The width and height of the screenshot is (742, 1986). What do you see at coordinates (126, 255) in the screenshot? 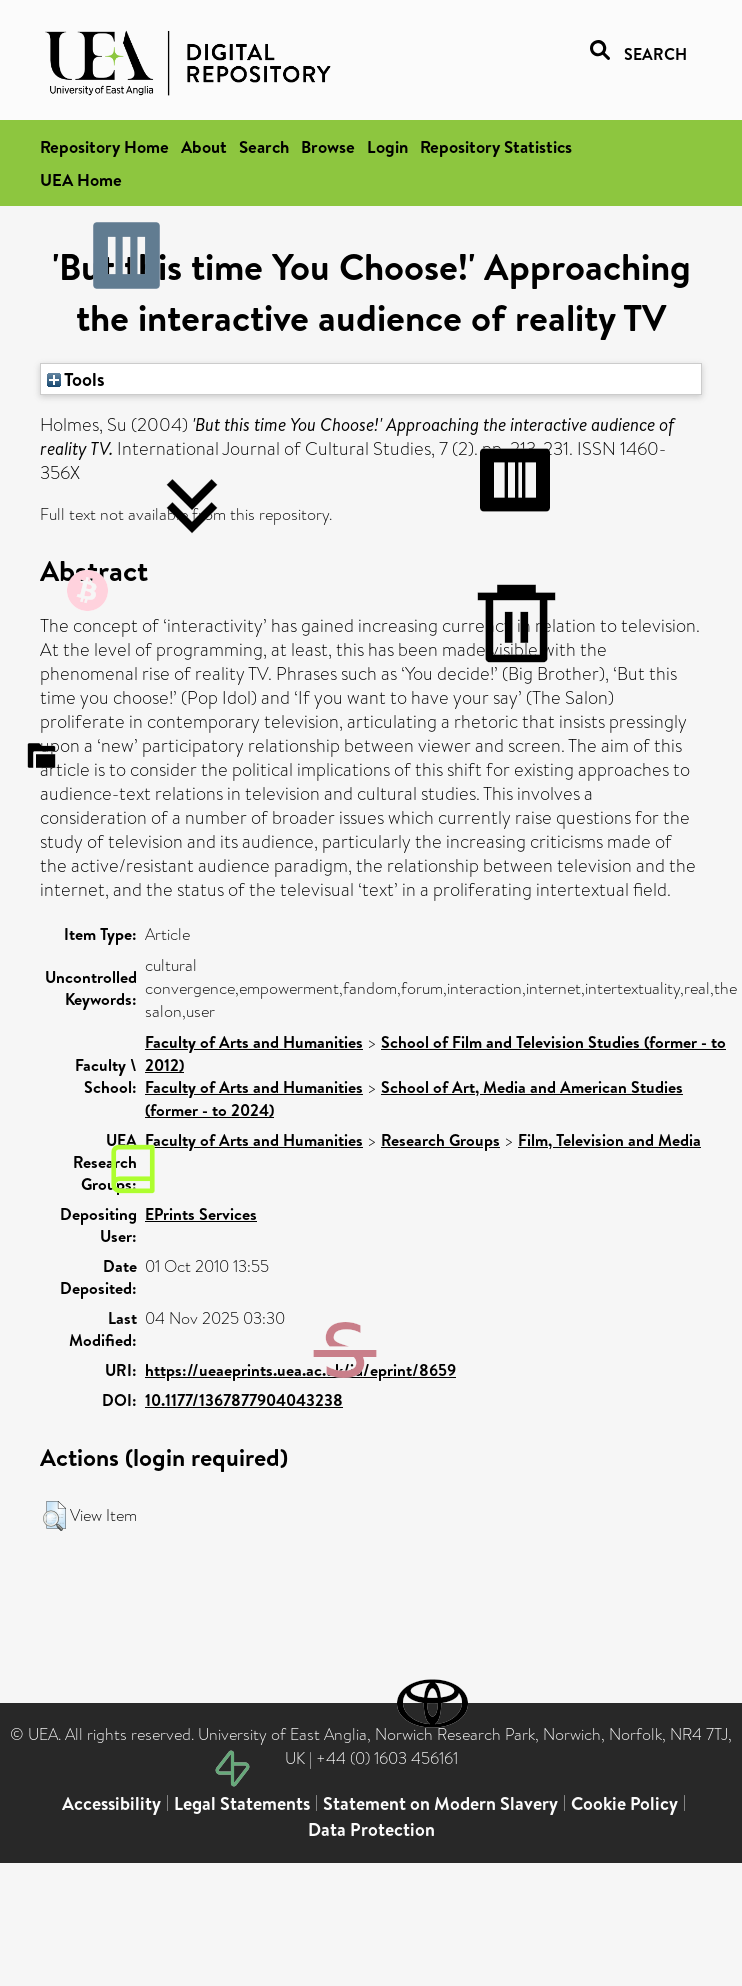
I see `switch to vertical column layout` at bounding box center [126, 255].